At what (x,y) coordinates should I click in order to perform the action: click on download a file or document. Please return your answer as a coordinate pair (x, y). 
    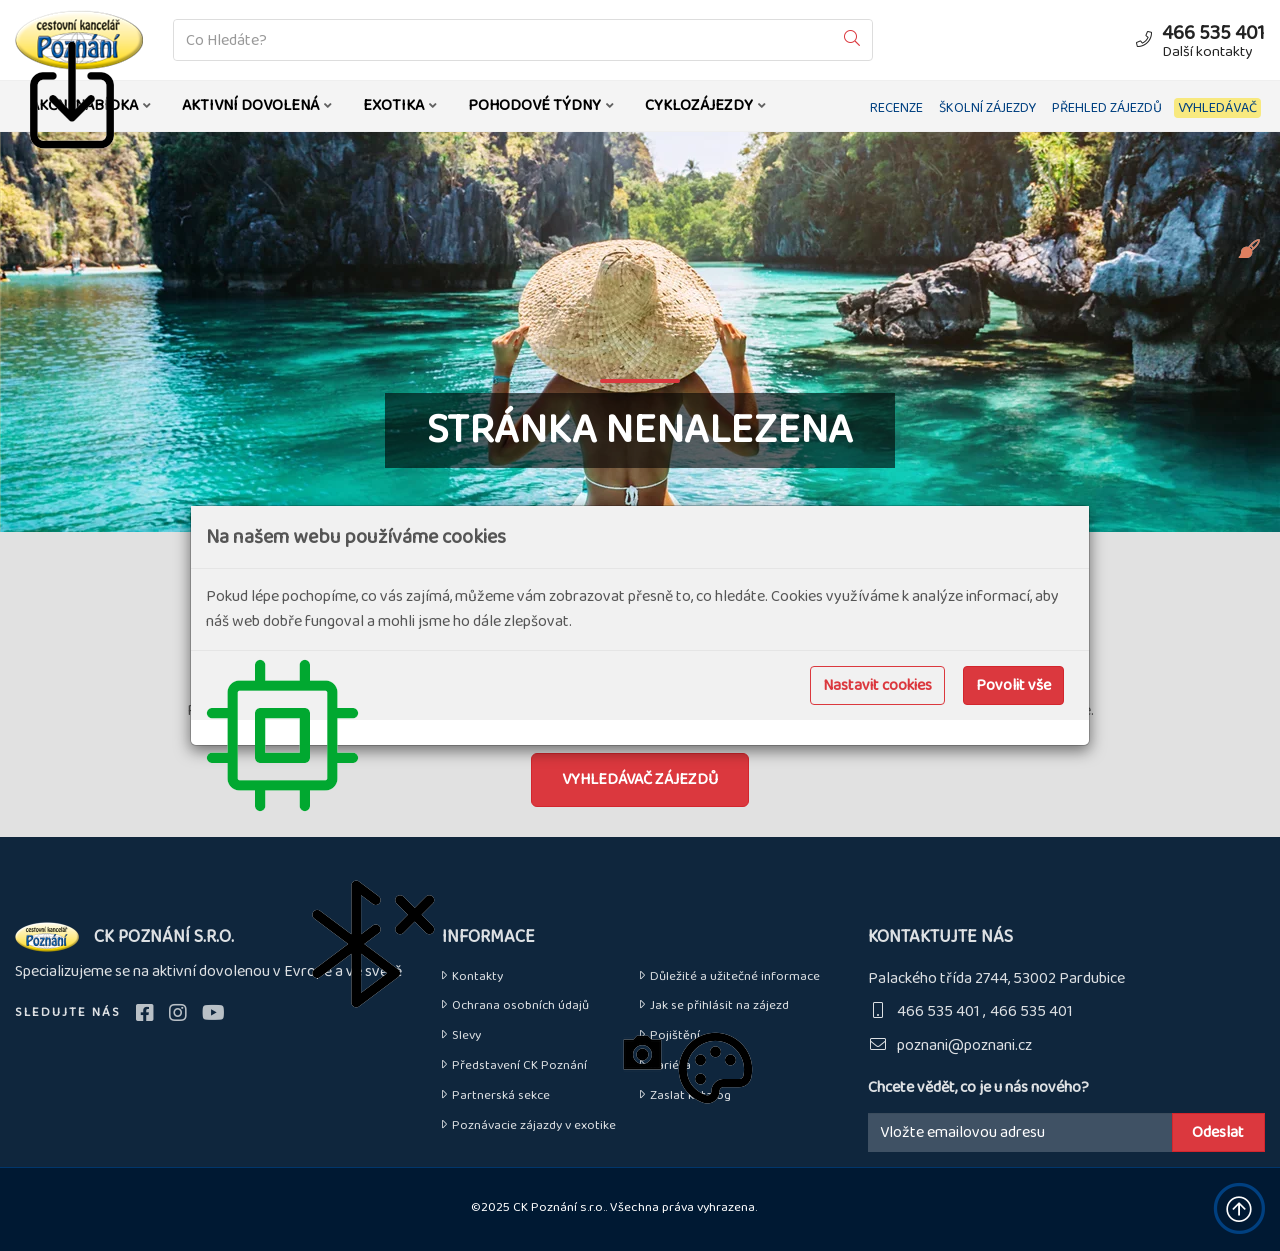
    Looking at the image, I should click on (72, 95).